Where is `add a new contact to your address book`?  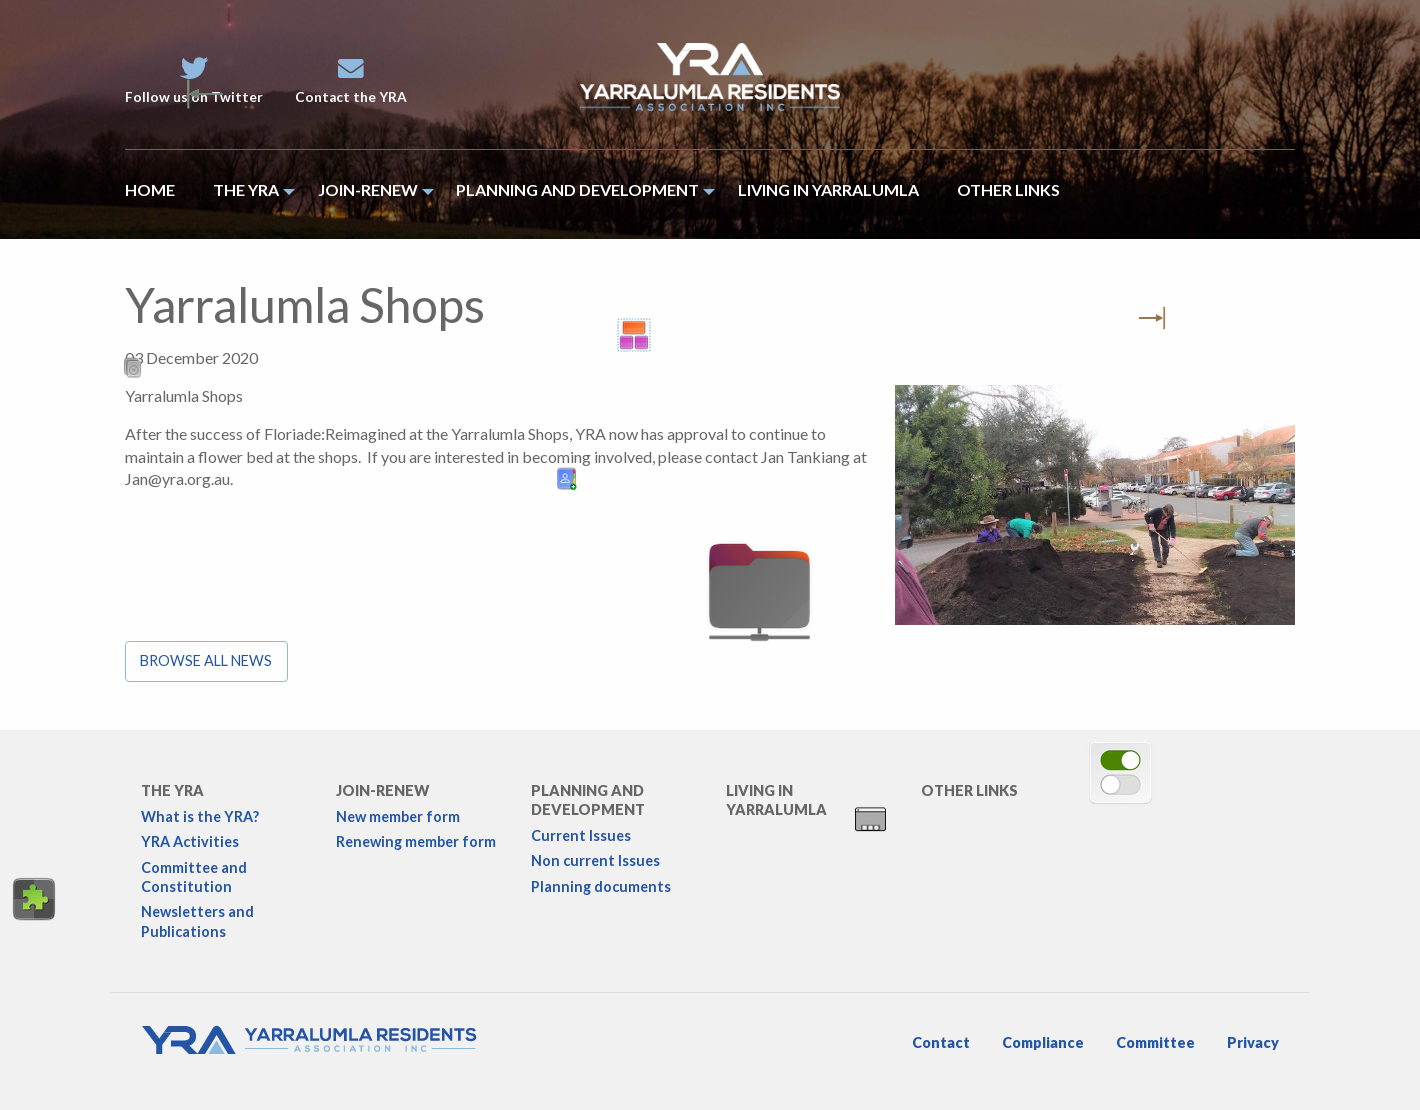 add a new contact to your address book is located at coordinates (566, 478).